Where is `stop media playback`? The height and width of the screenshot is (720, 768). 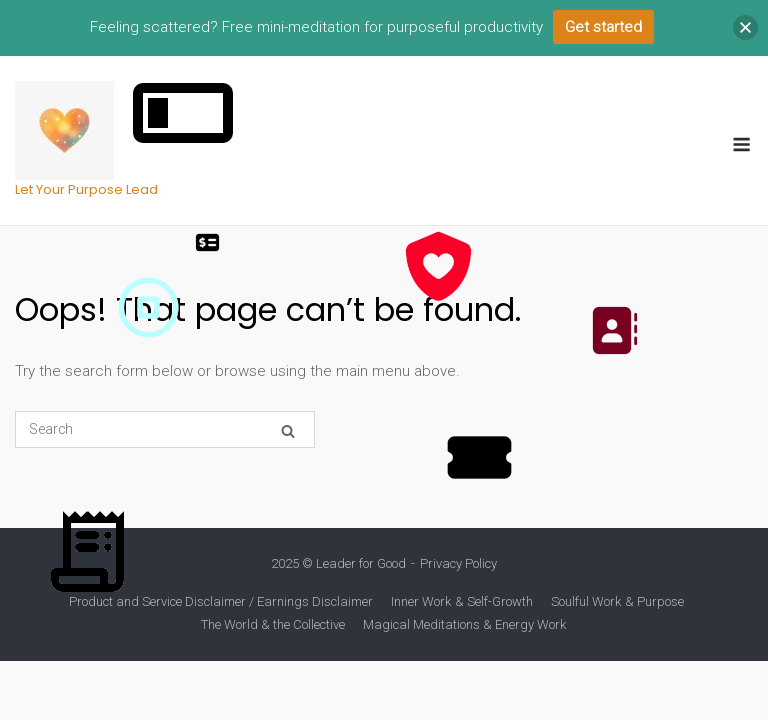
stop media playback is located at coordinates (148, 307).